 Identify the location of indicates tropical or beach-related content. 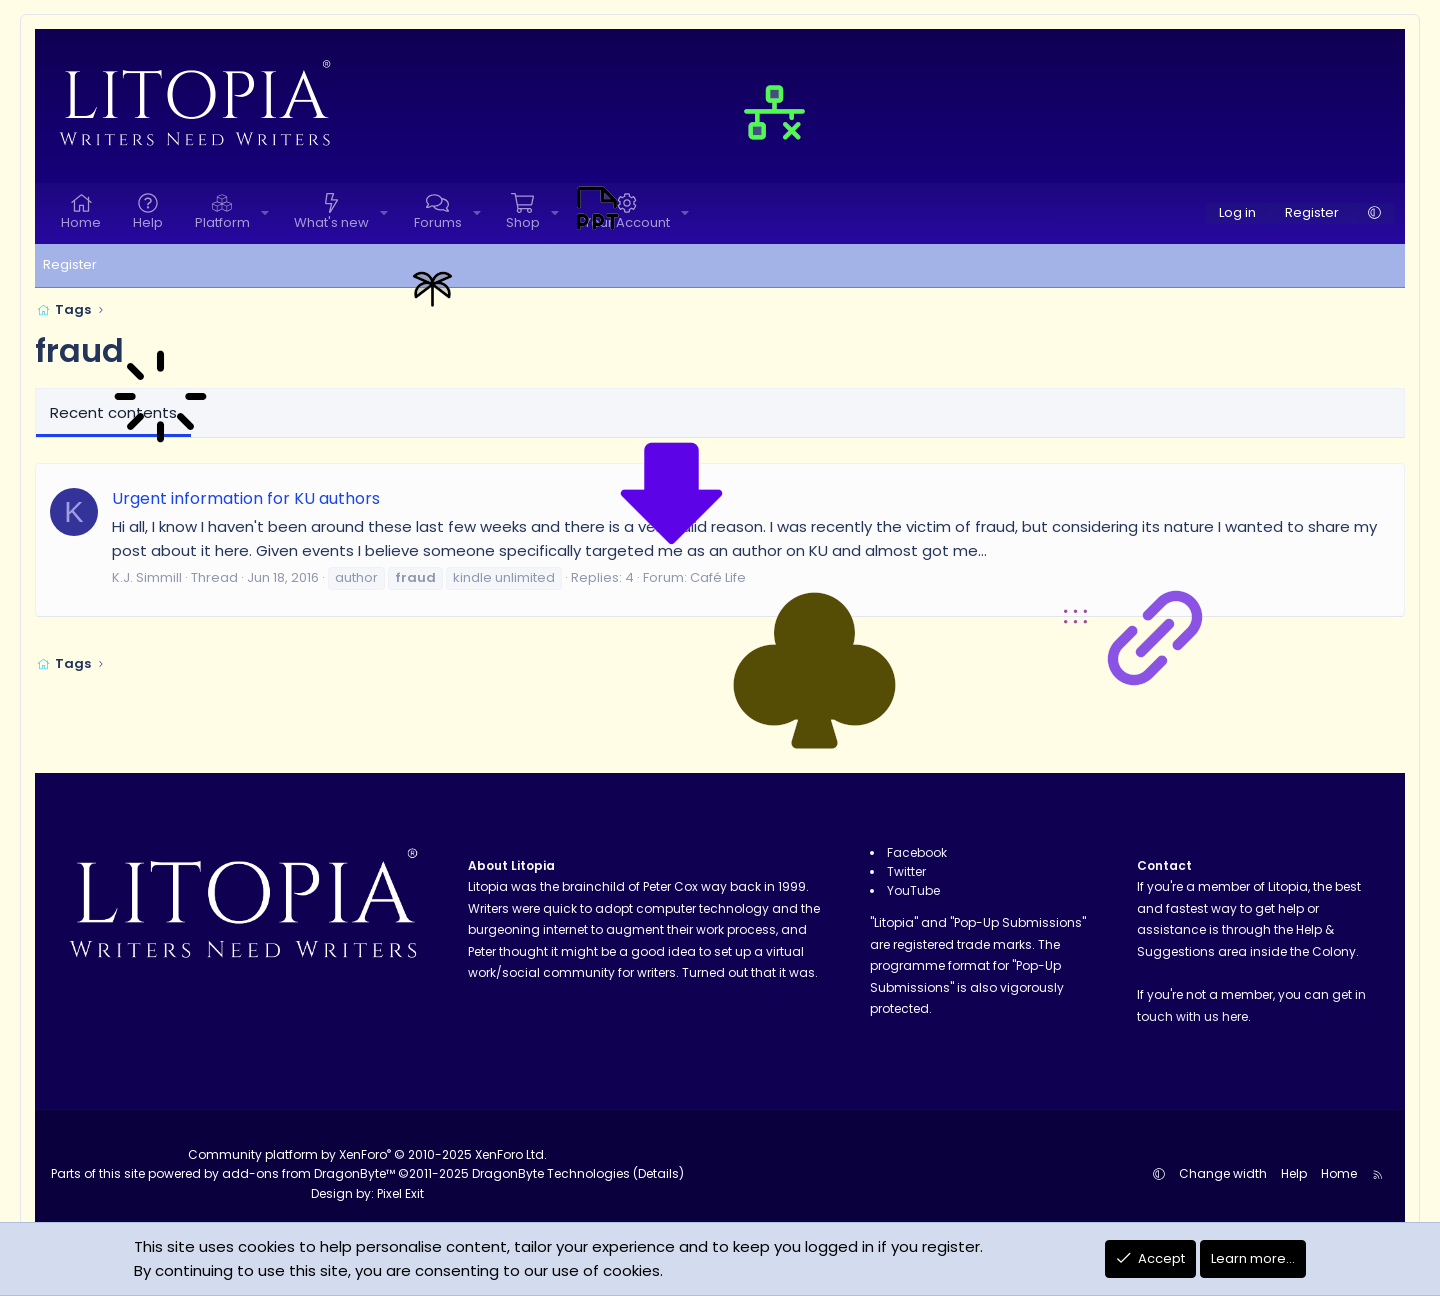
(432, 288).